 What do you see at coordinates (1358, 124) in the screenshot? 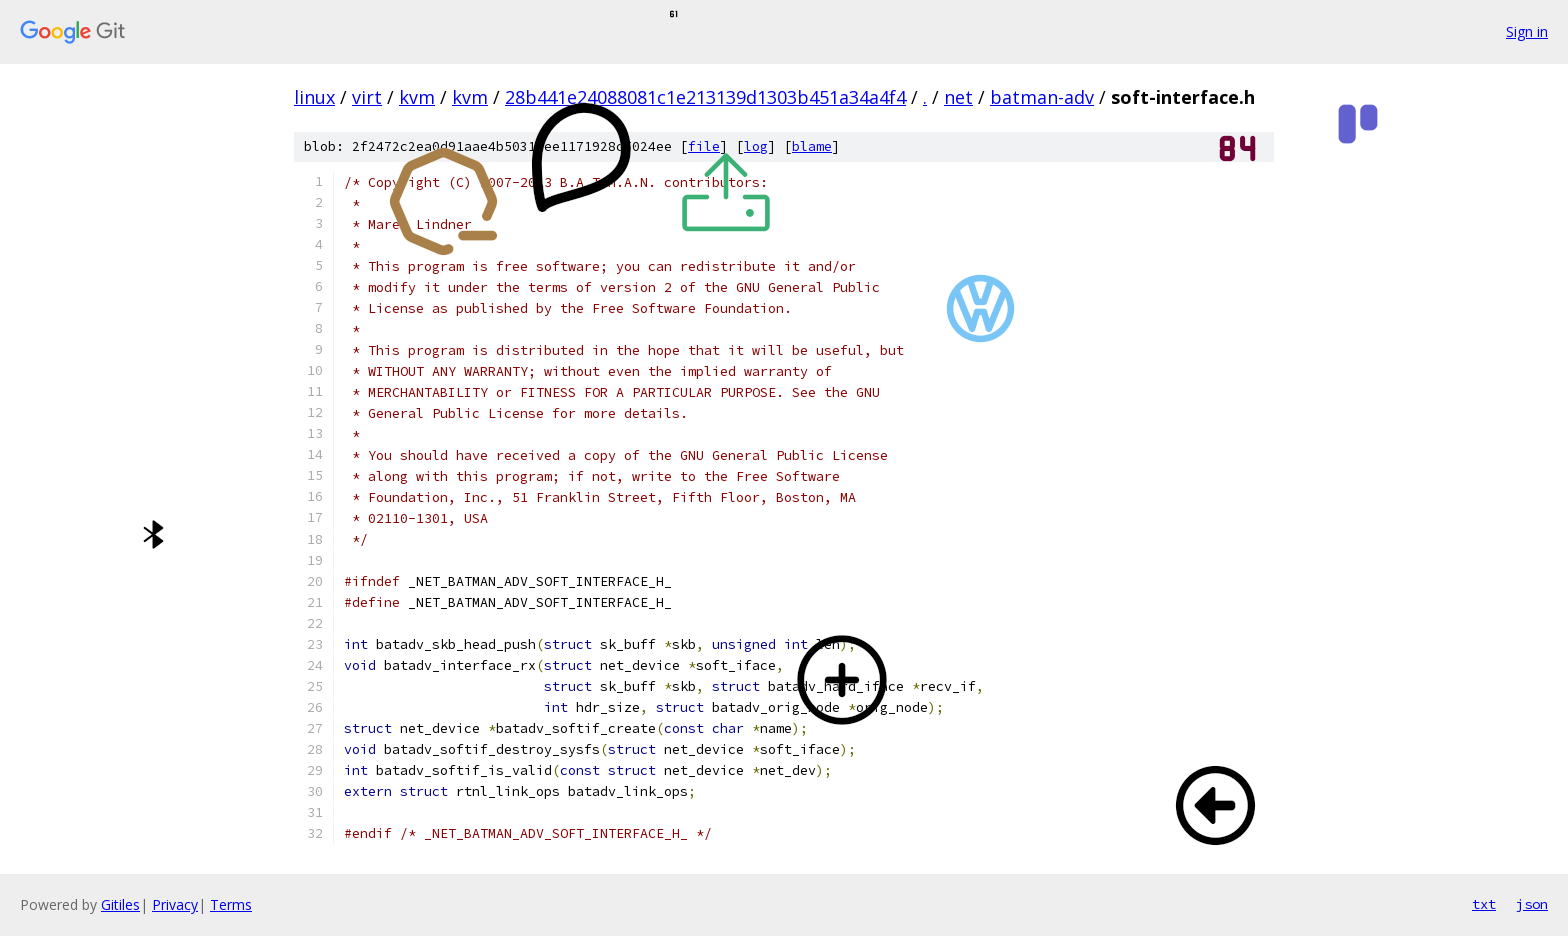
I see `switch to card view layout` at bounding box center [1358, 124].